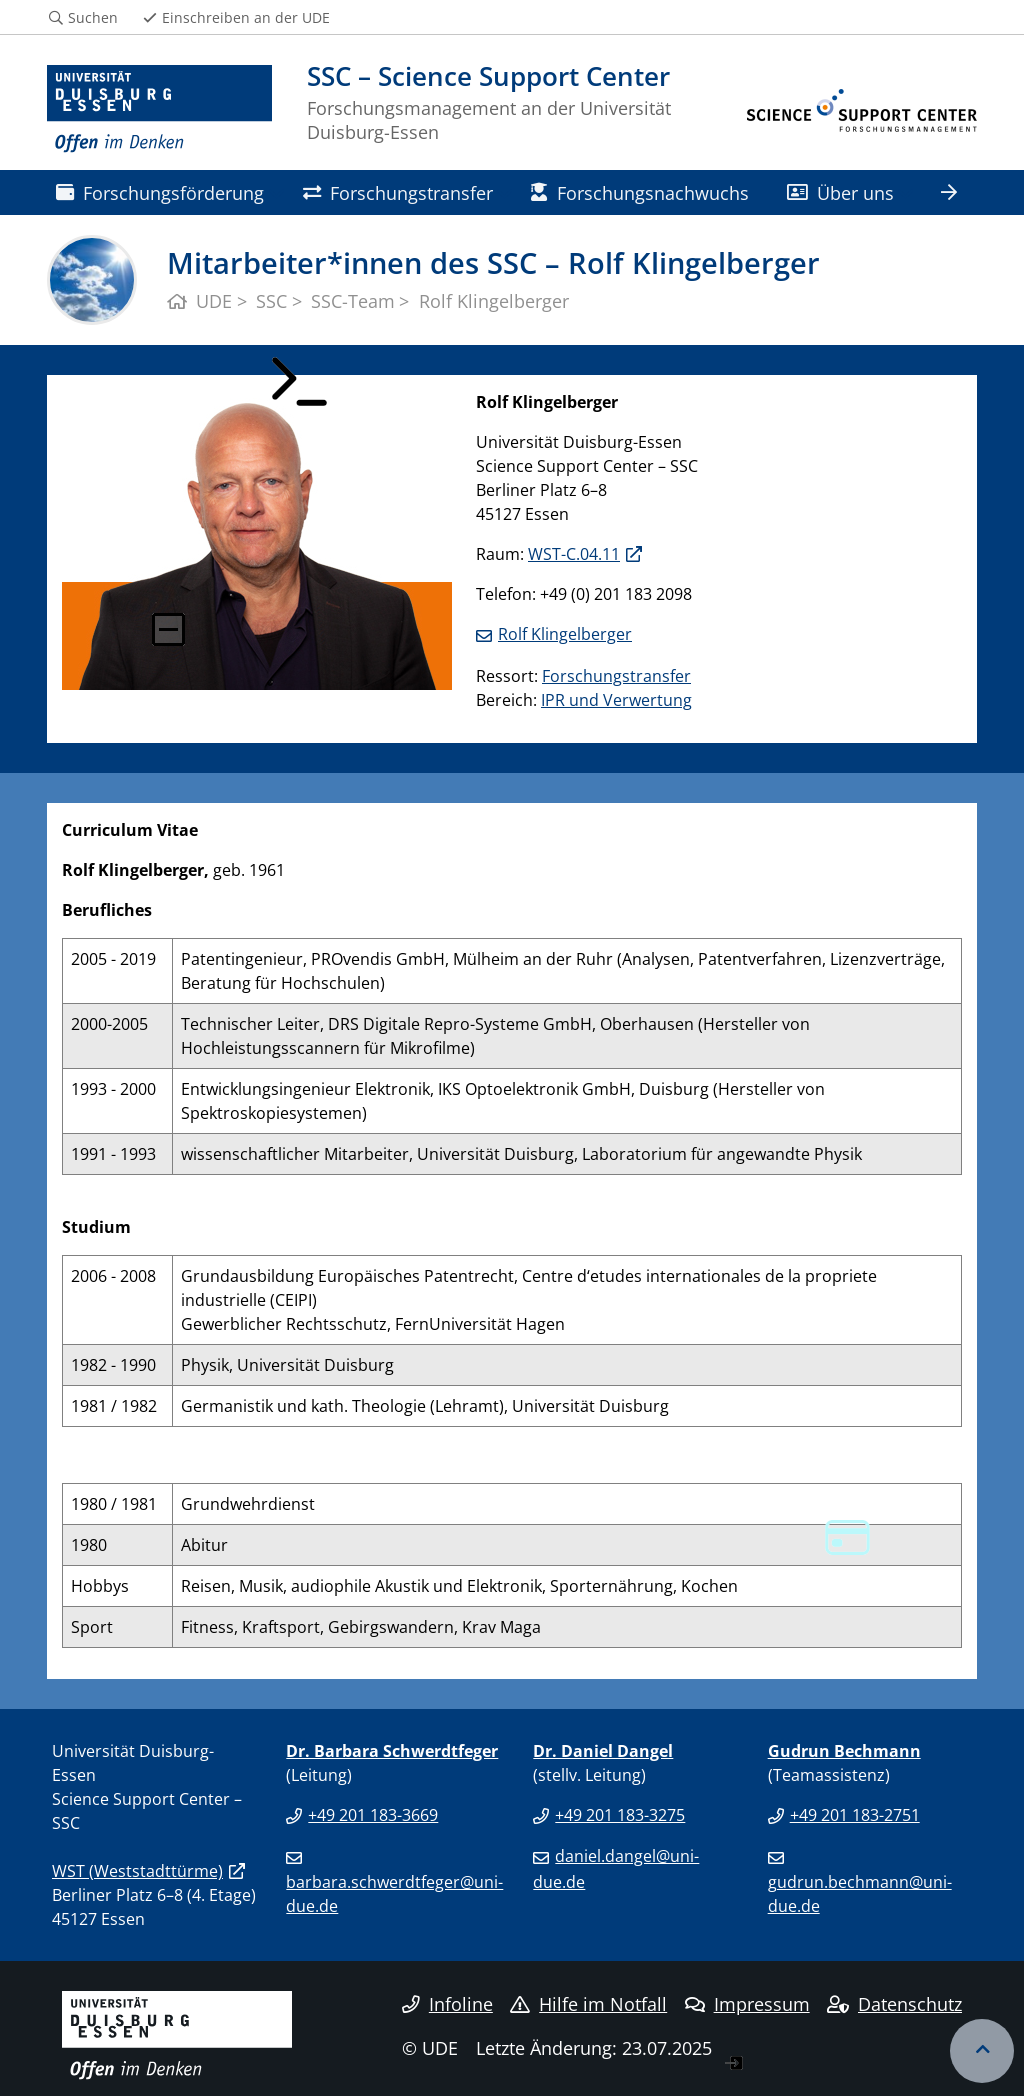 This screenshot has height=2096, width=1024. What do you see at coordinates (847, 1537) in the screenshot?
I see `access payment methods` at bounding box center [847, 1537].